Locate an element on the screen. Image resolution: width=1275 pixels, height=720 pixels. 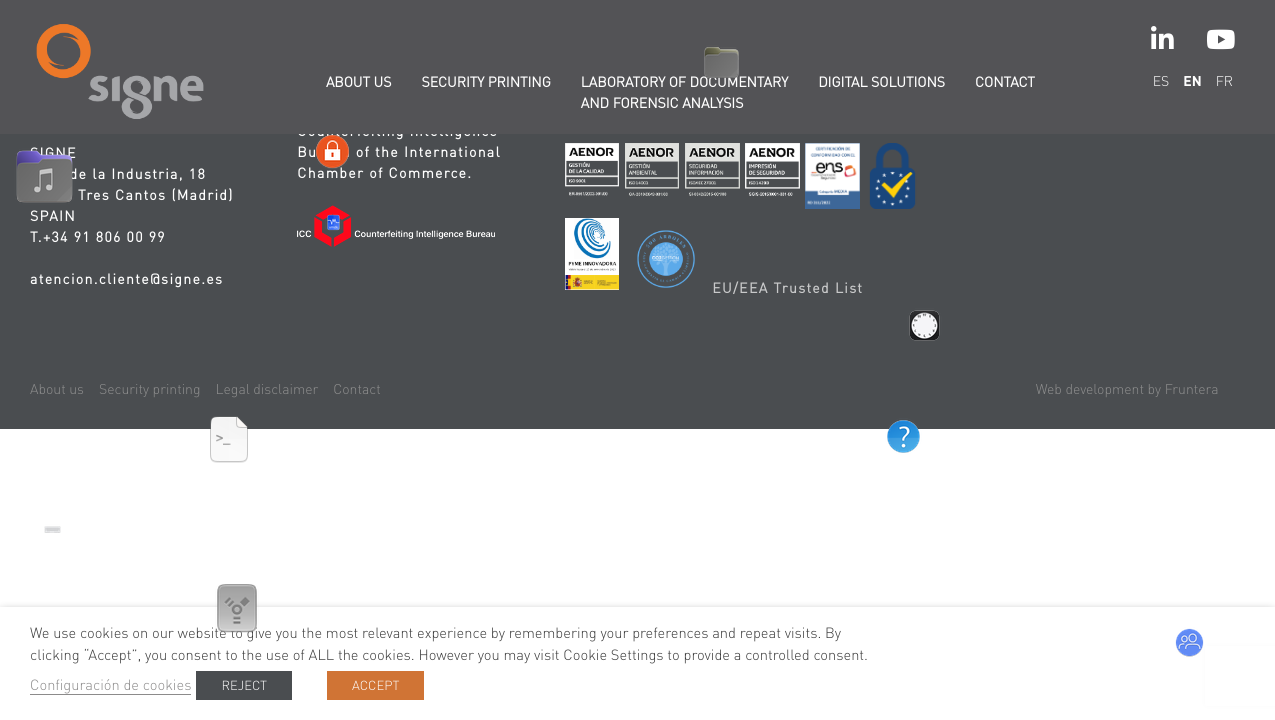
open the help or support center is located at coordinates (903, 436).